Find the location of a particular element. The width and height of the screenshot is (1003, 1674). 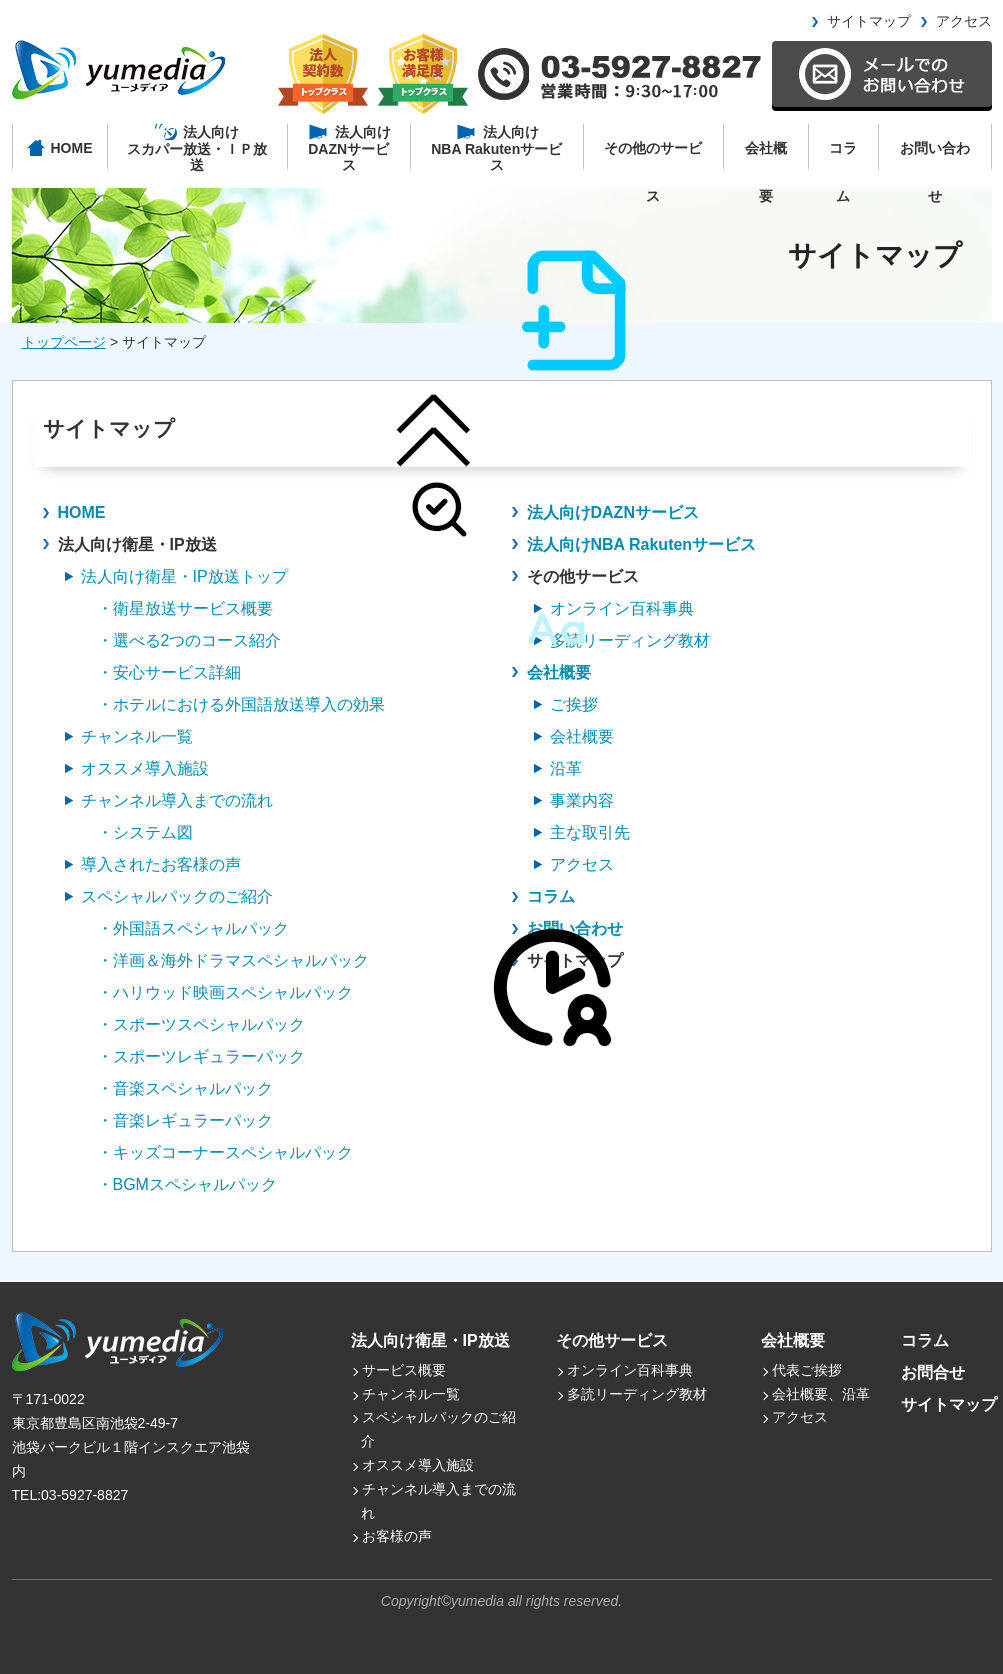

search completed successfully is located at coordinates (439, 509).